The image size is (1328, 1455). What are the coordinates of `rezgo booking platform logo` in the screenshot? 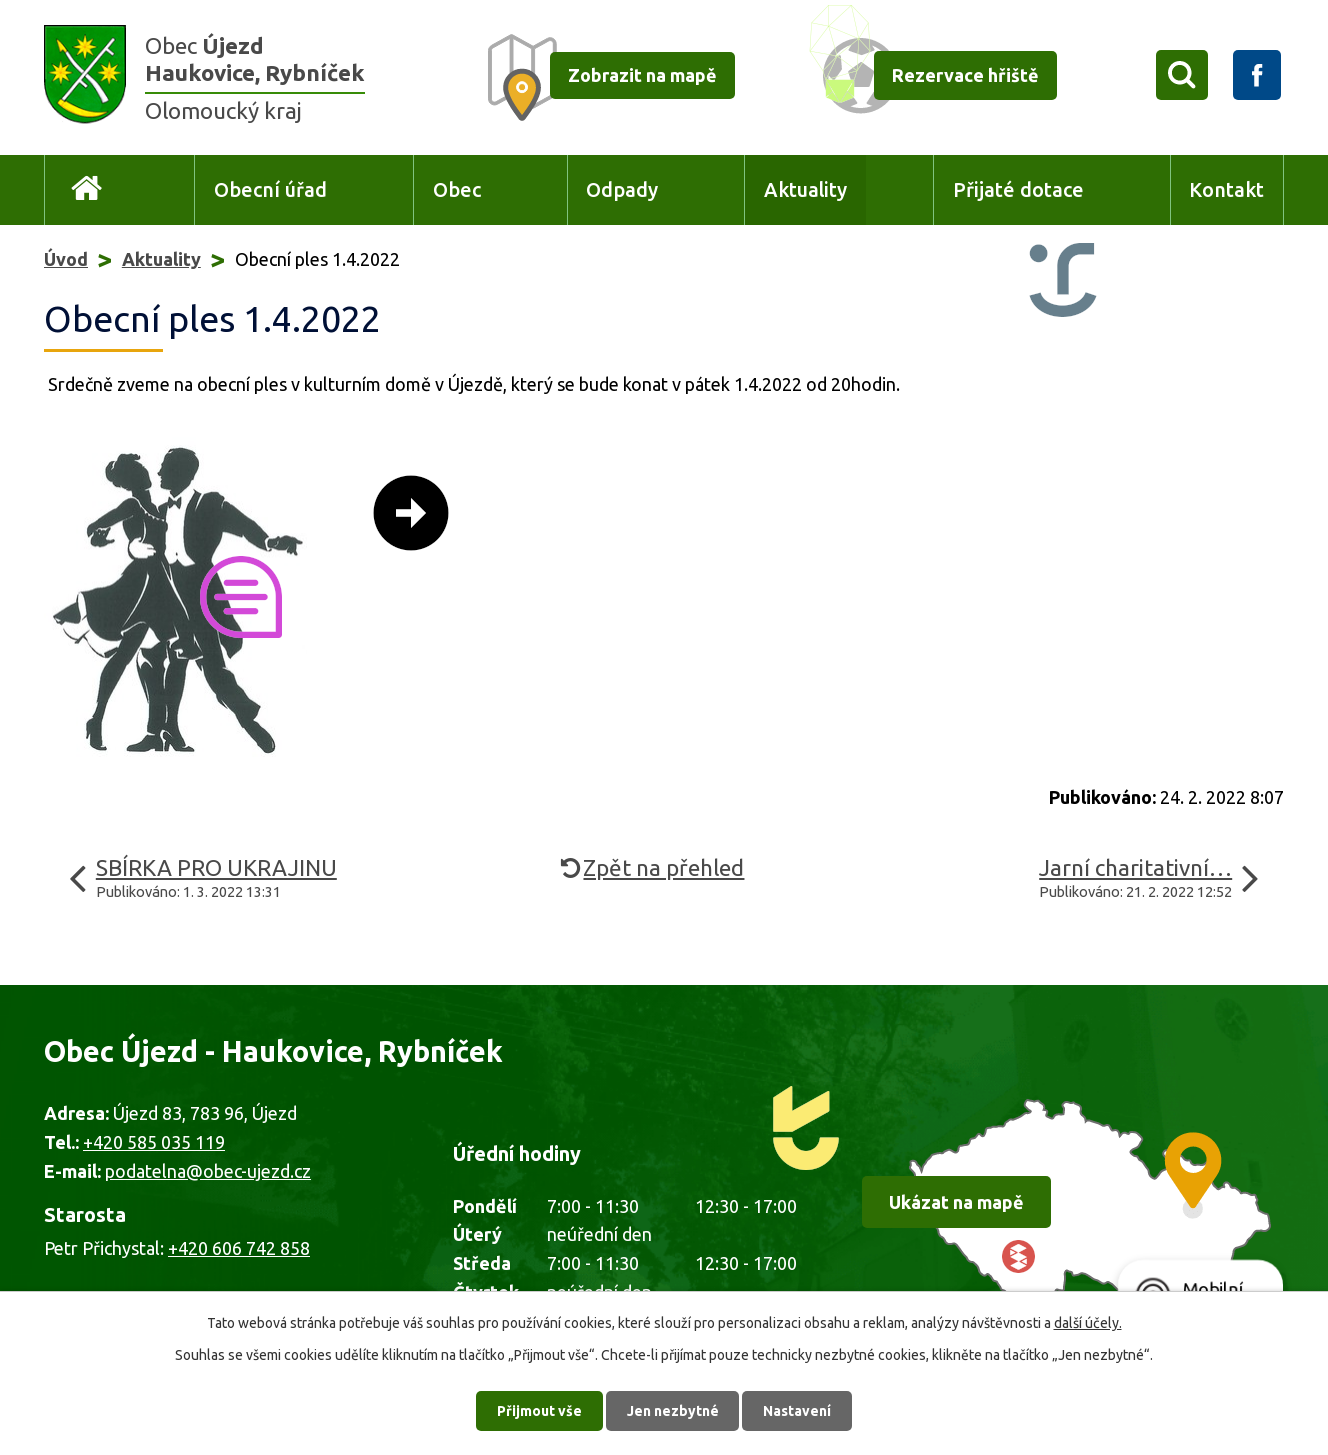 It's located at (1063, 280).